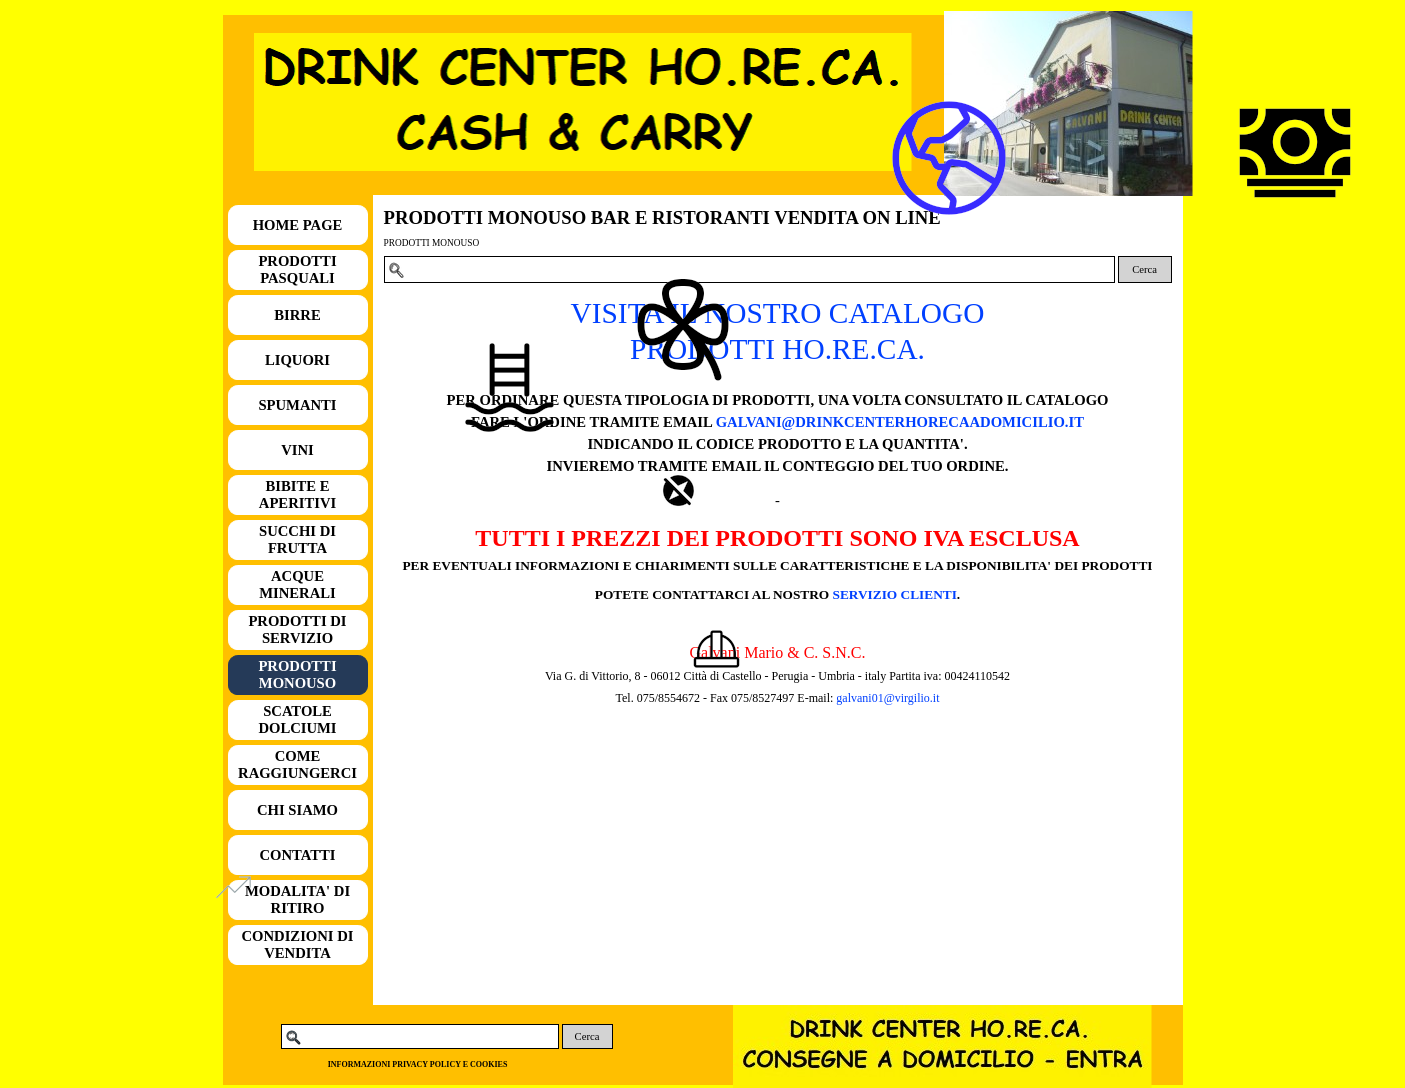 Image resolution: width=1405 pixels, height=1088 pixels. I want to click on switch to western hemisphere region, so click(949, 158).